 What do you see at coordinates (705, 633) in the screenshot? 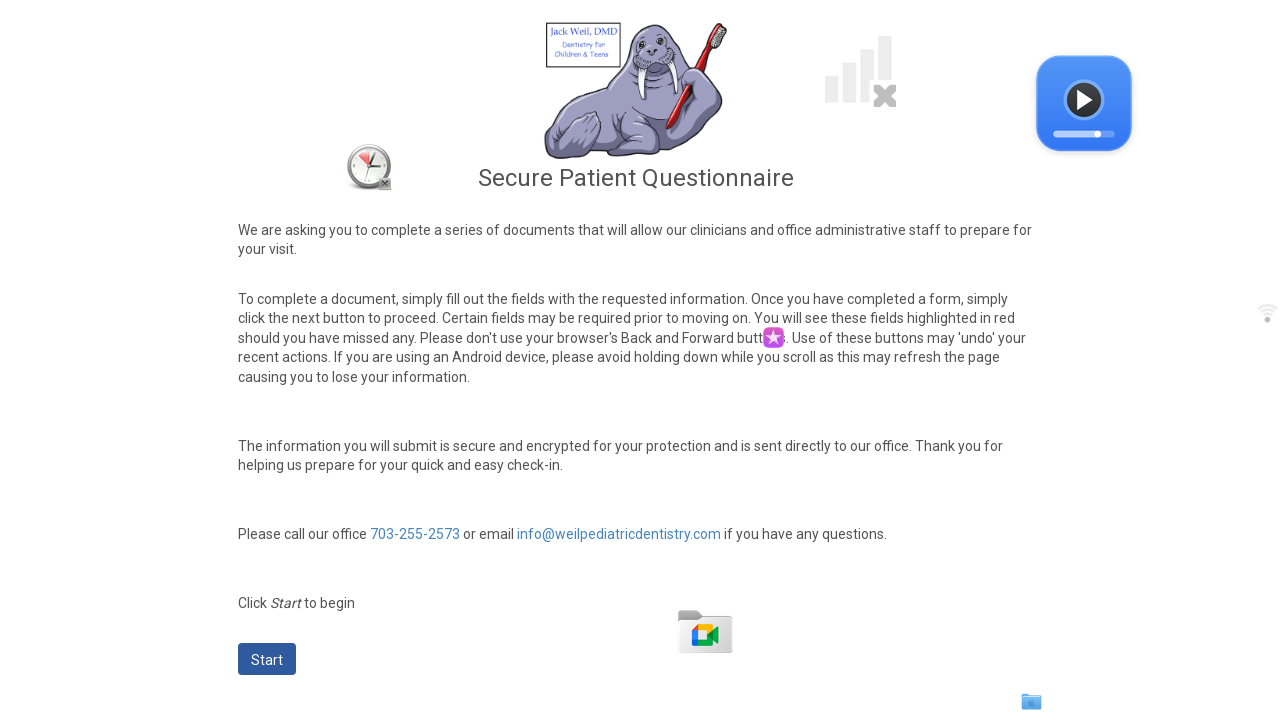
I see `open folder containing Google Meet files` at bounding box center [705, 633].